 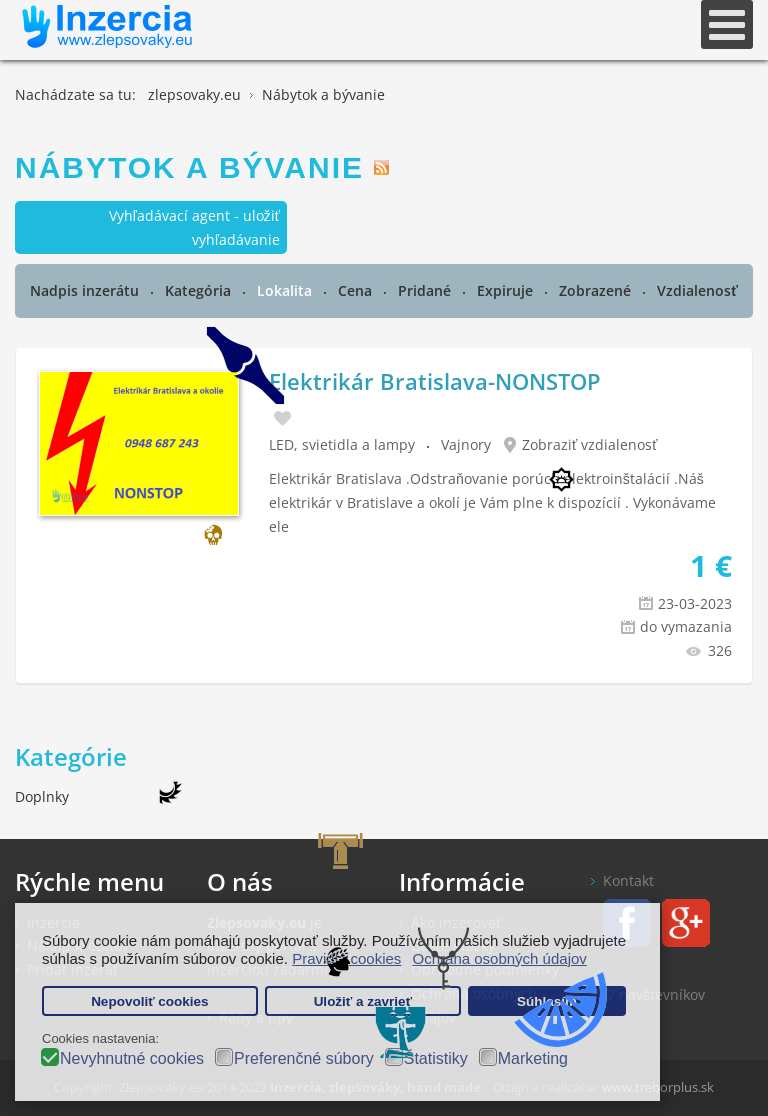 I want to click on represents a roman empire or ancient history themed game, so click(x=337, y=961).